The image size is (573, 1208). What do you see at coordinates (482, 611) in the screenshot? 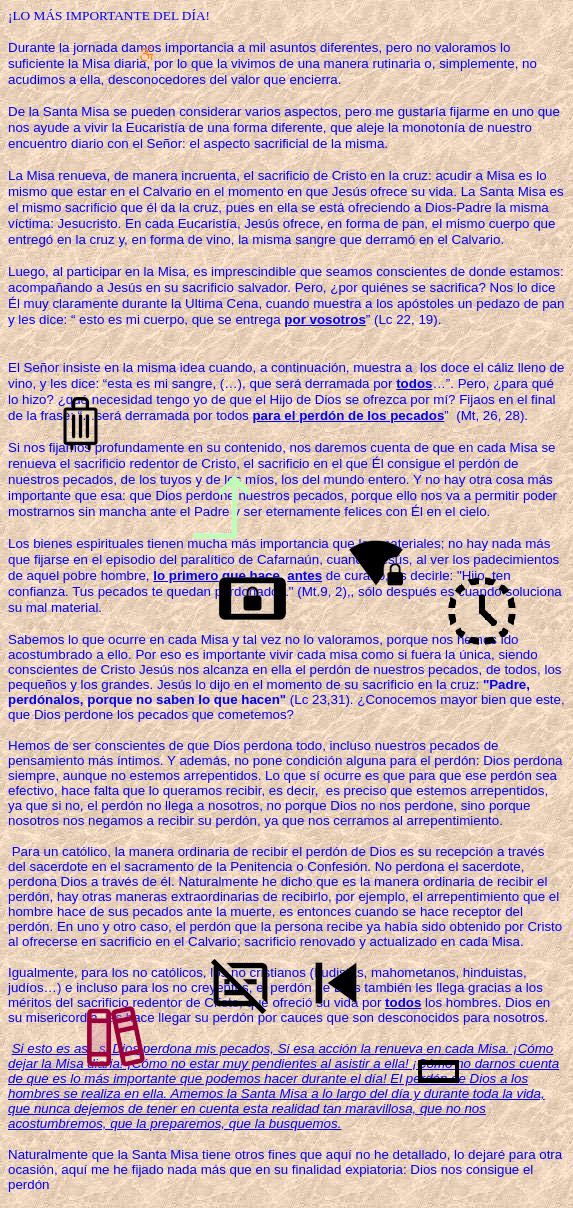
I see `toggle history tracking off` at bounding box center [482, 611].